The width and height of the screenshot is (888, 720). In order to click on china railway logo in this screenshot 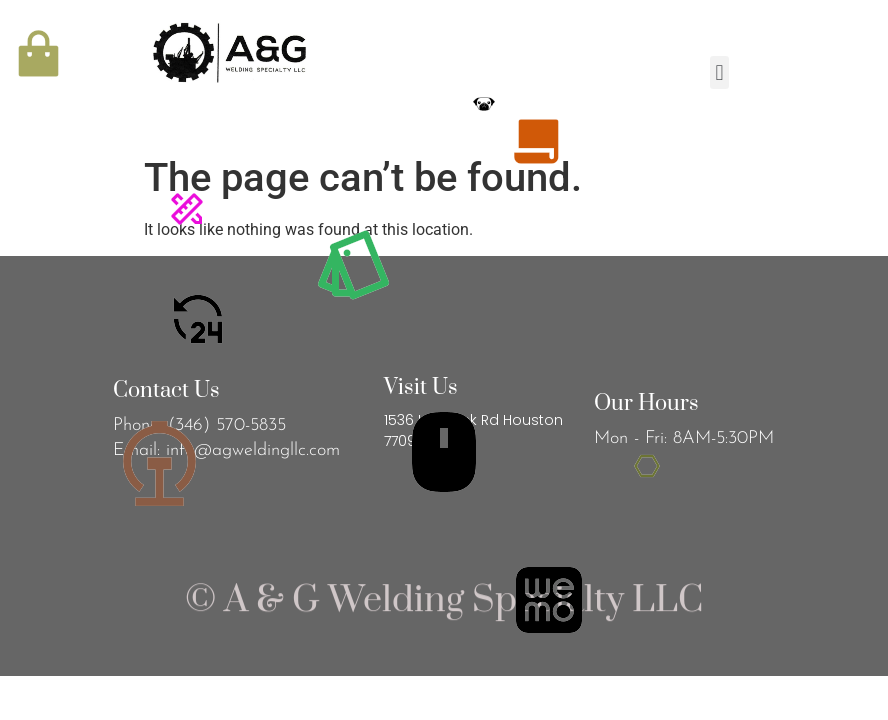, I will do `click(159, 465)`.